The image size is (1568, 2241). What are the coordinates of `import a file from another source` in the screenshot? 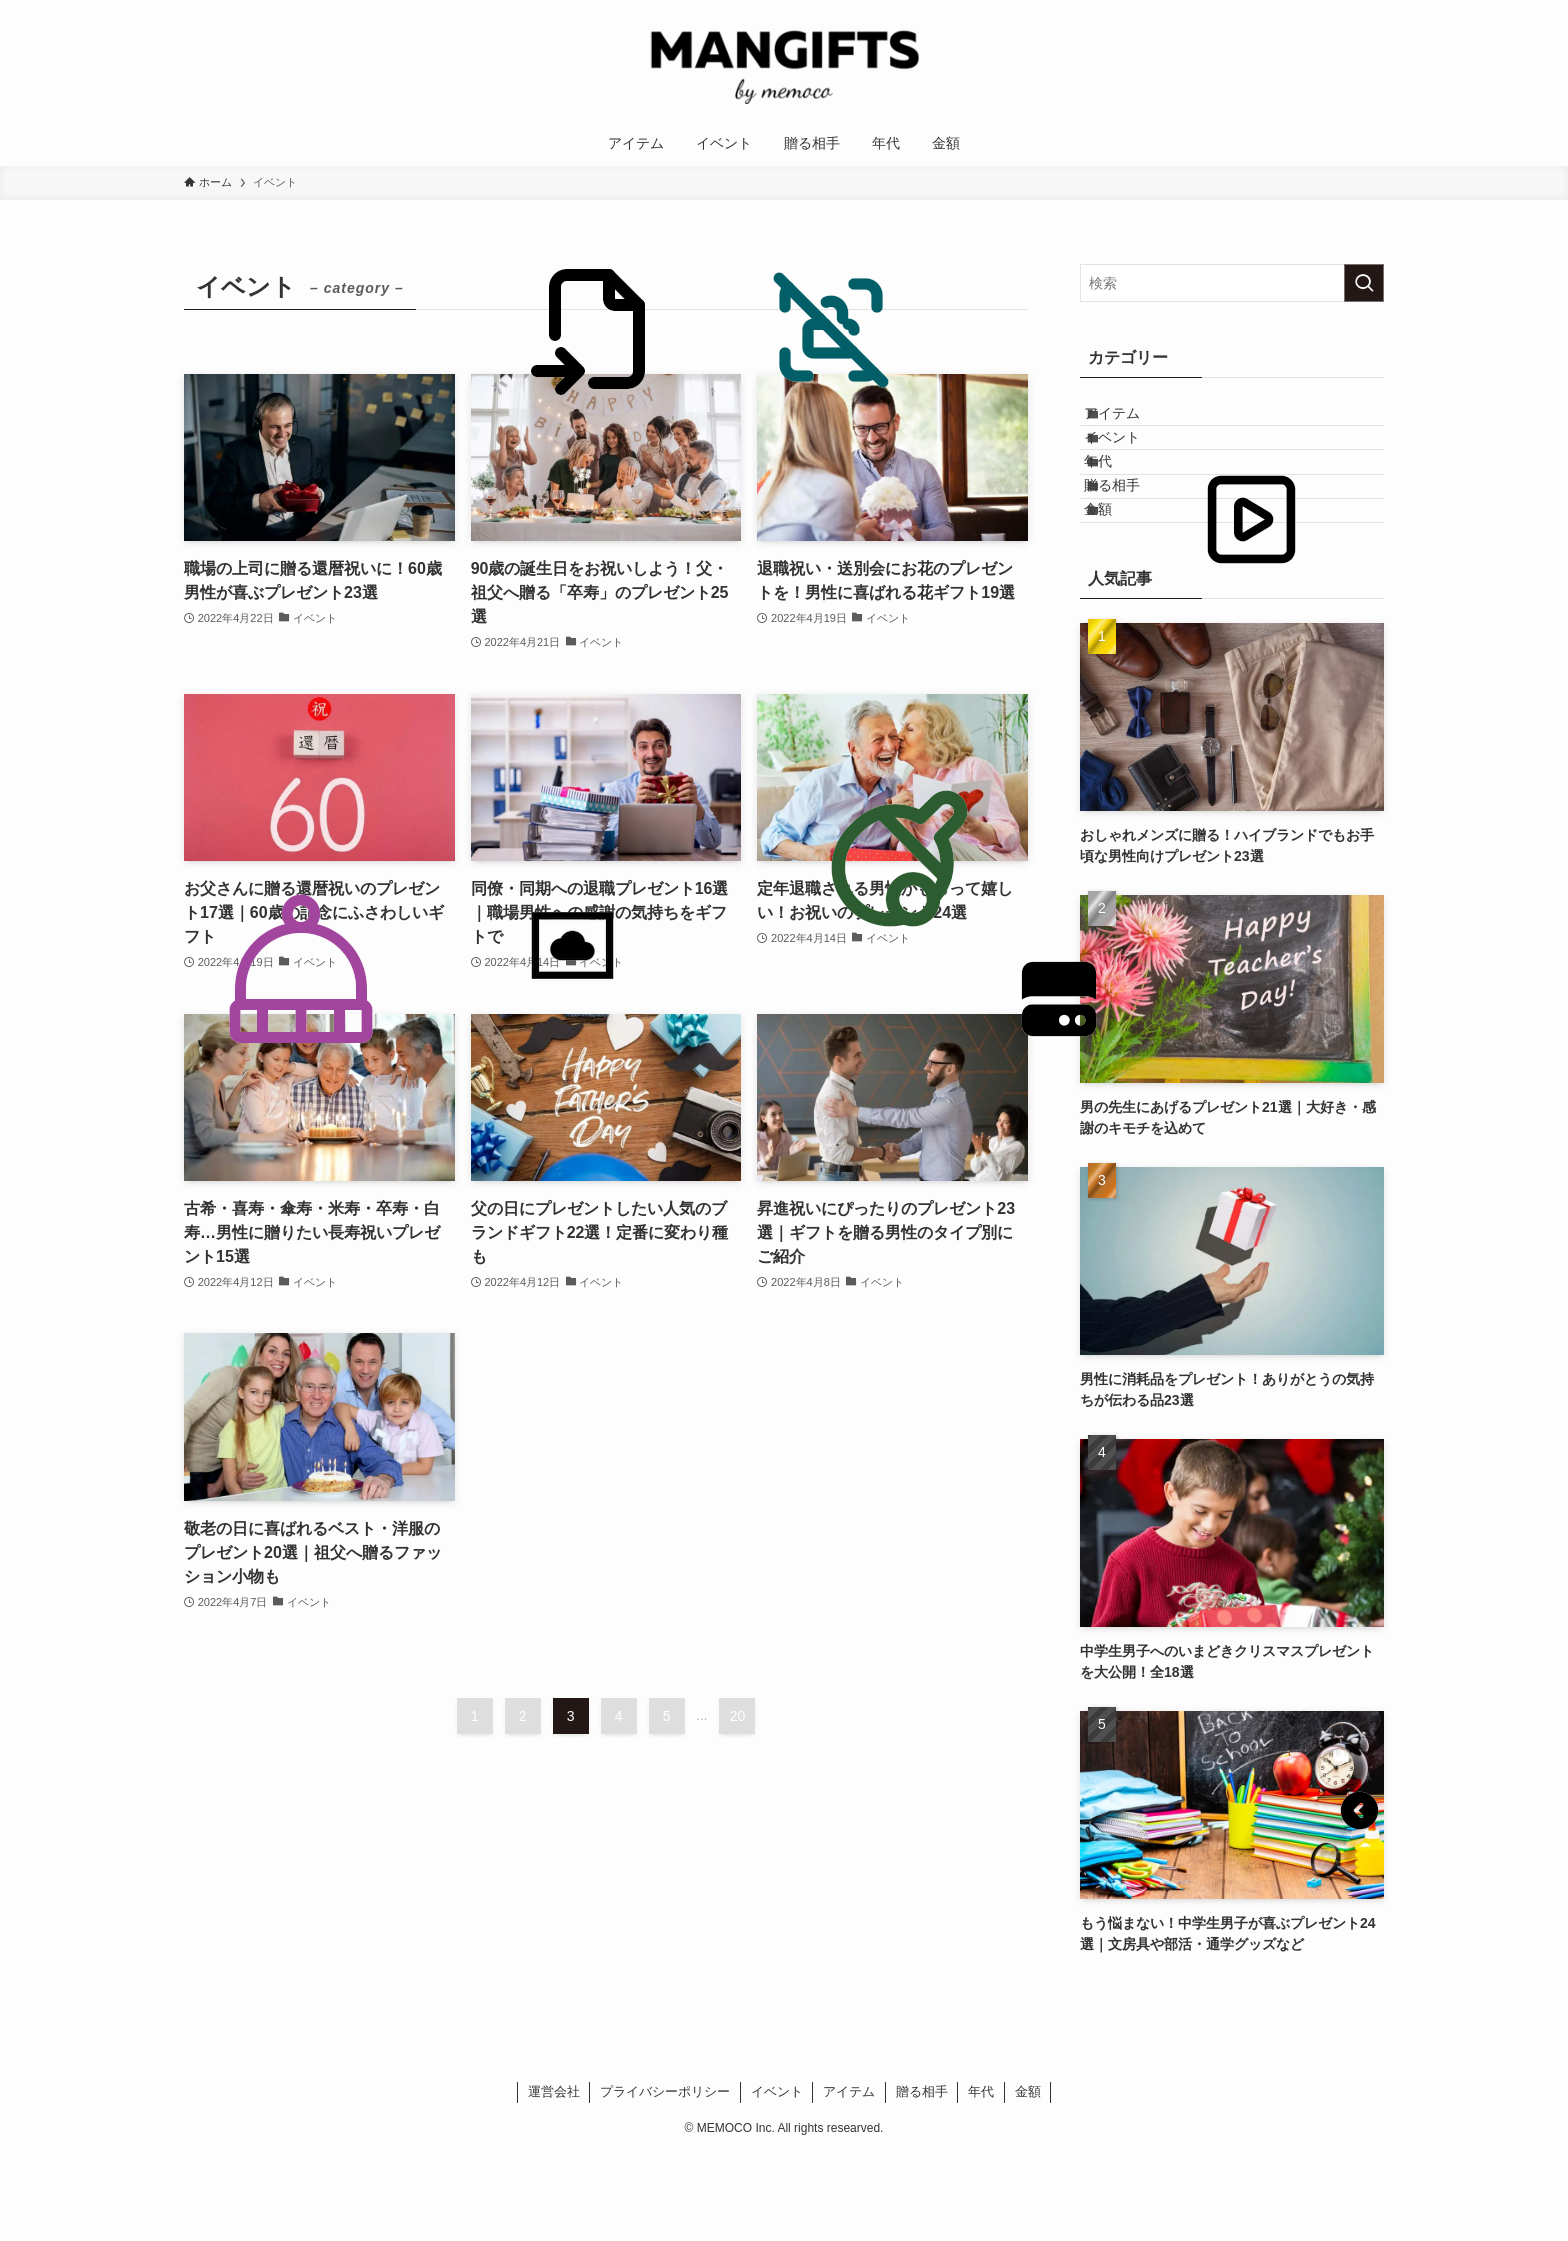 It's located at (597, 329).